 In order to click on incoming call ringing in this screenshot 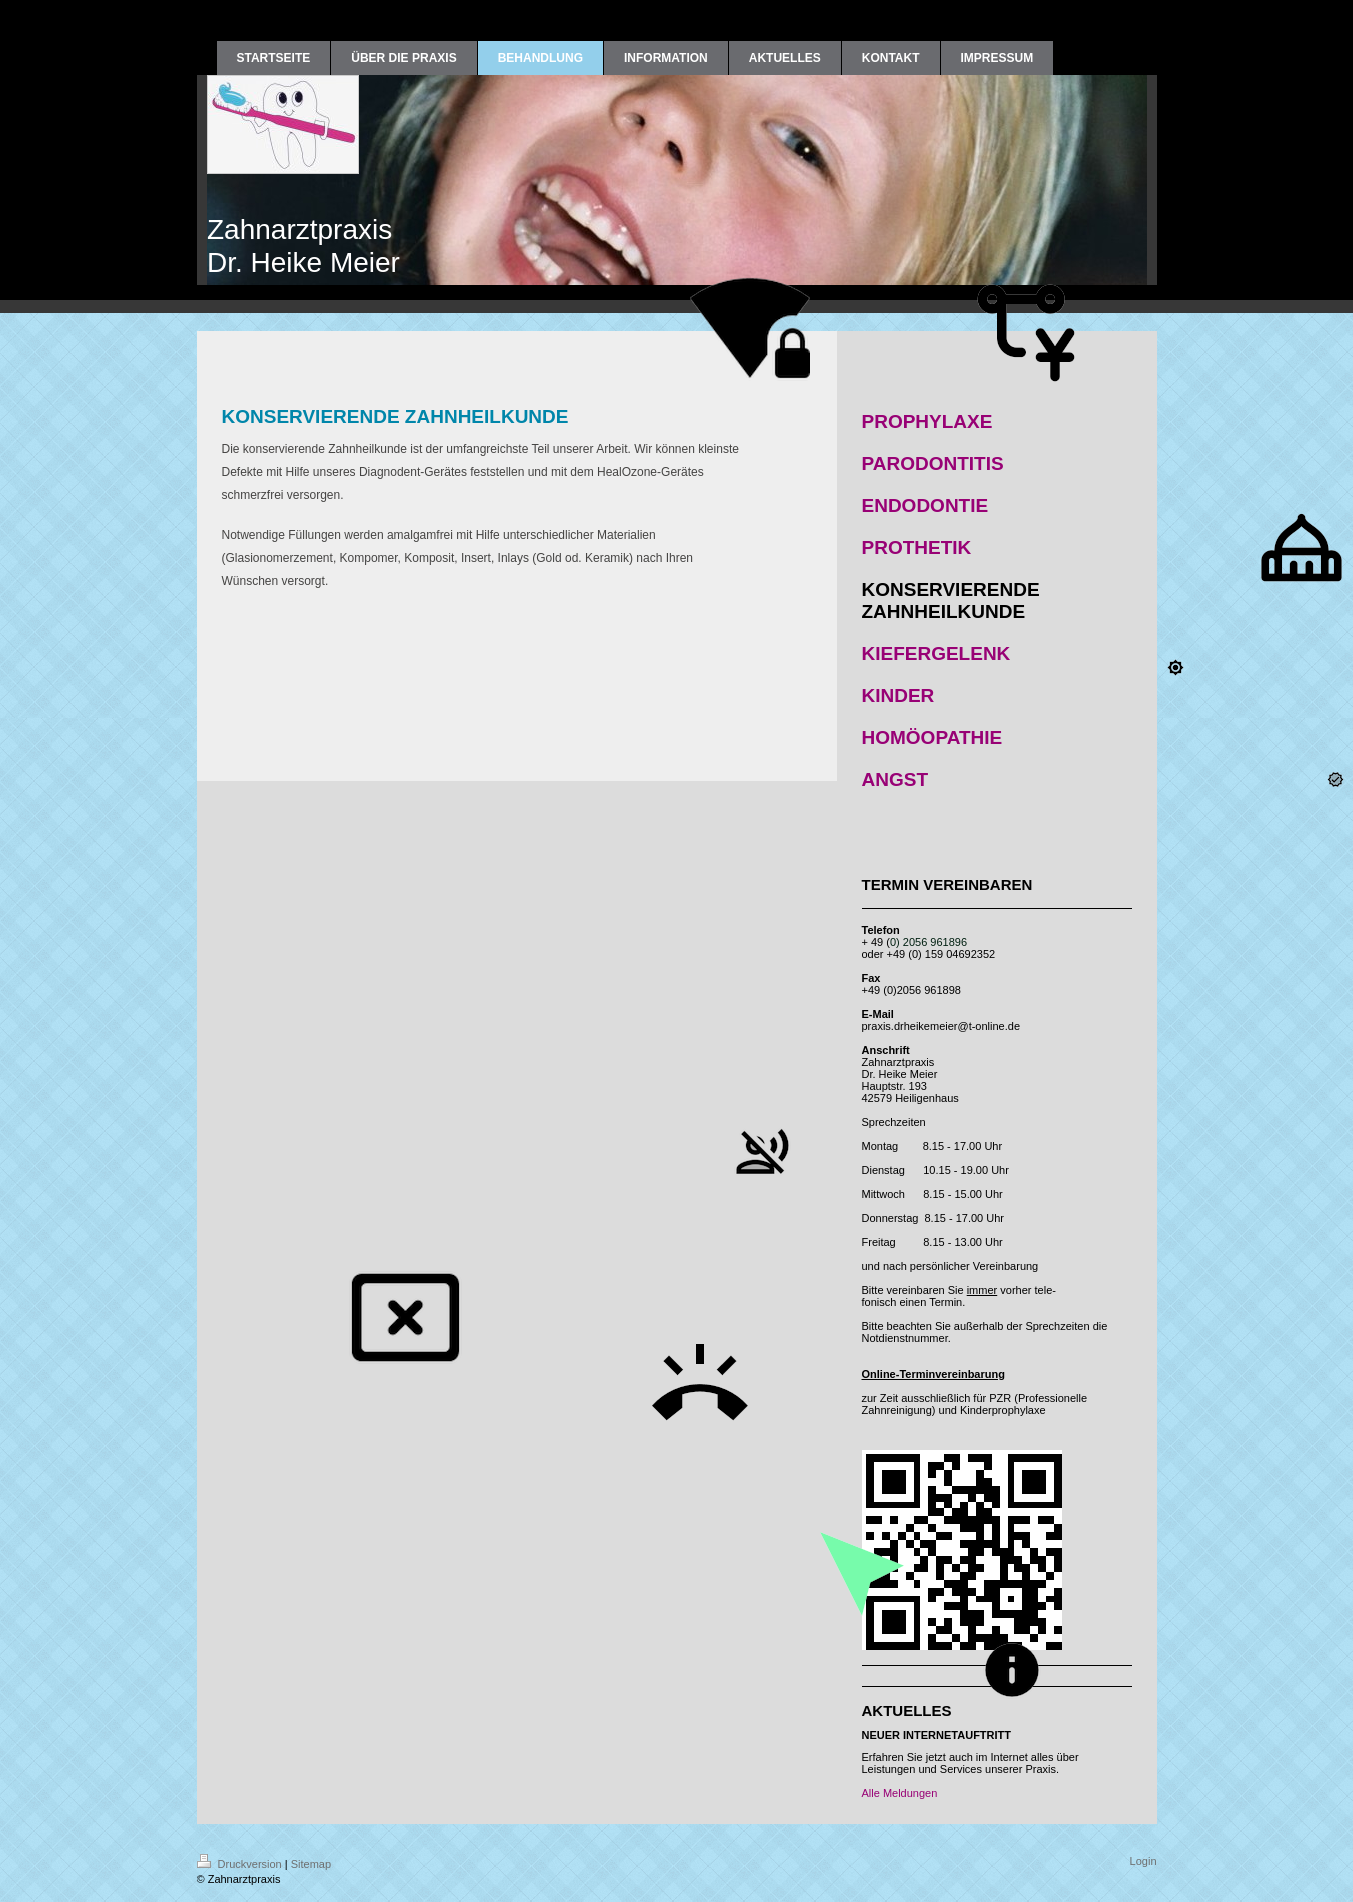, I will do `click(700, 1384)`.